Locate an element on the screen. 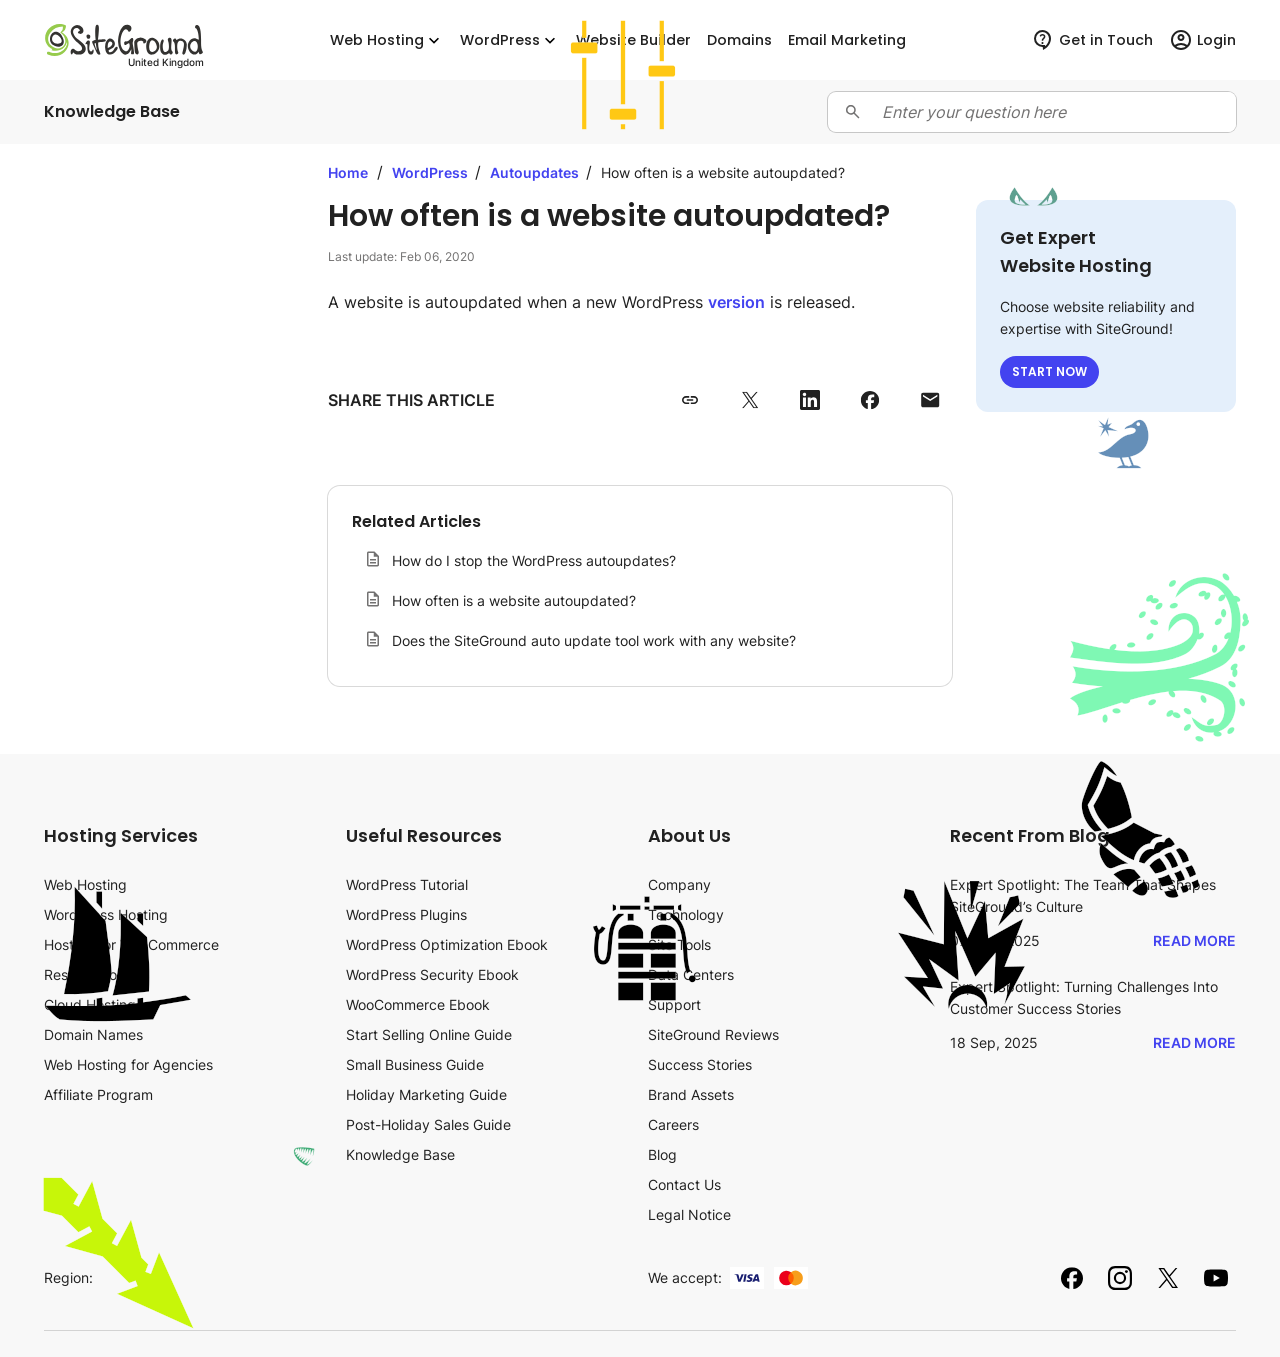  indicates an enemy or hostile character is located at coordinates (1033, 196).